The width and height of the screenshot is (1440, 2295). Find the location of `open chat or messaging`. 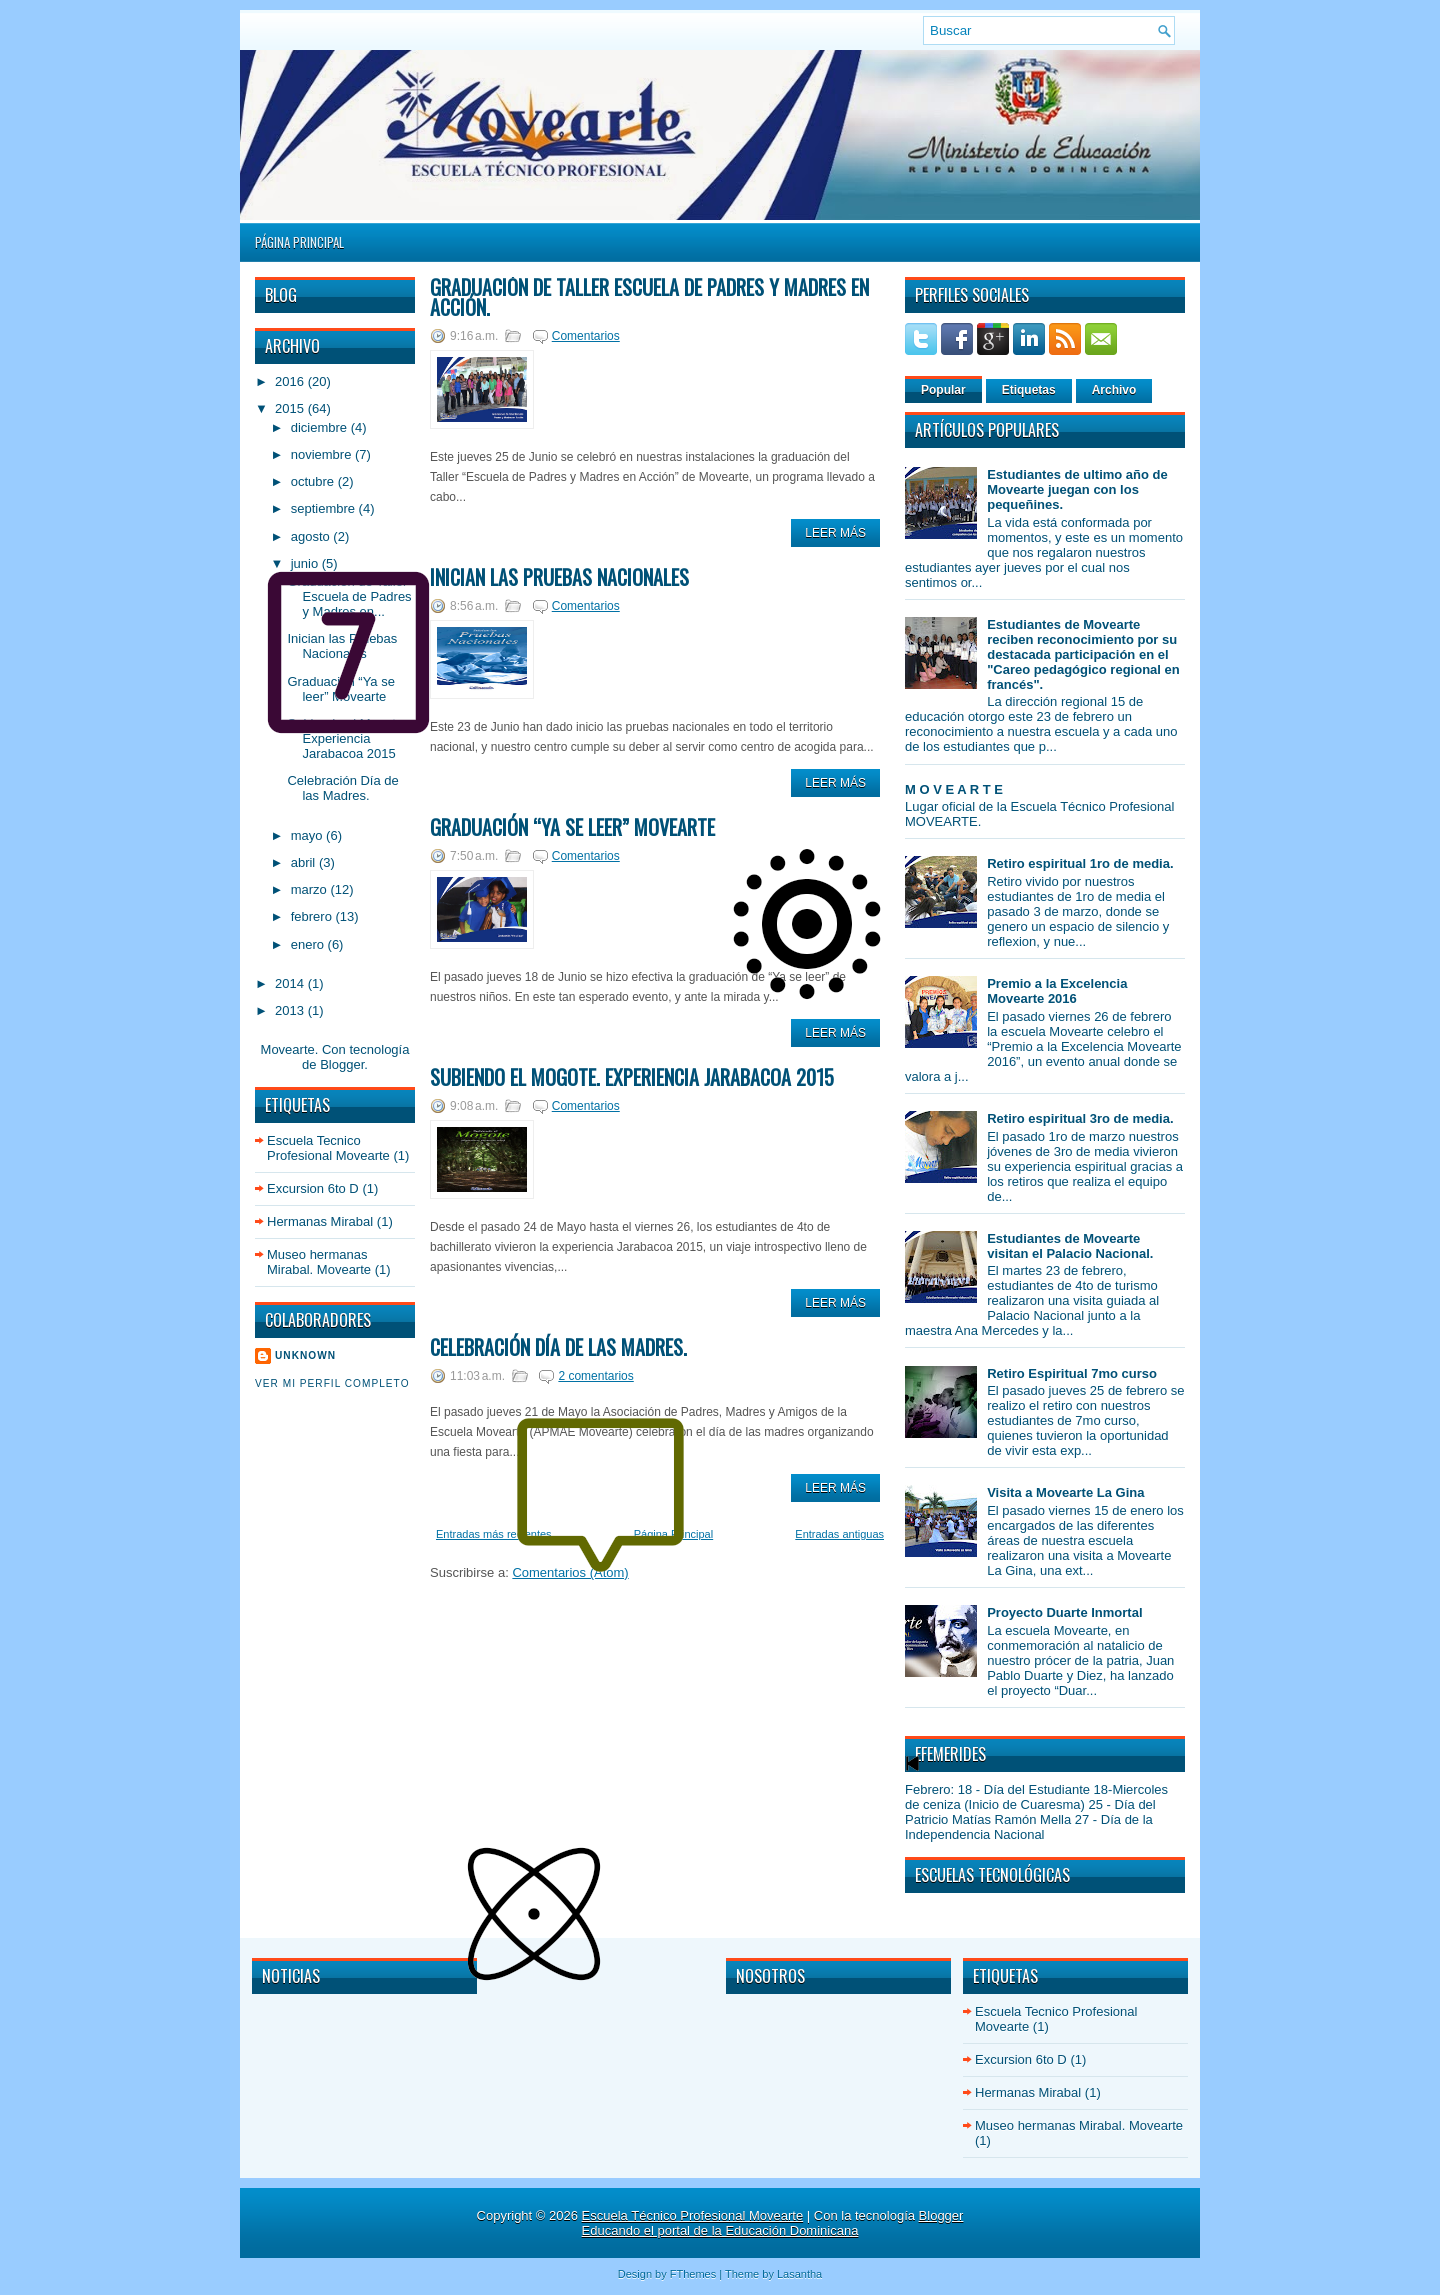

open chat or messaging is located at coordinates (600, 1488).